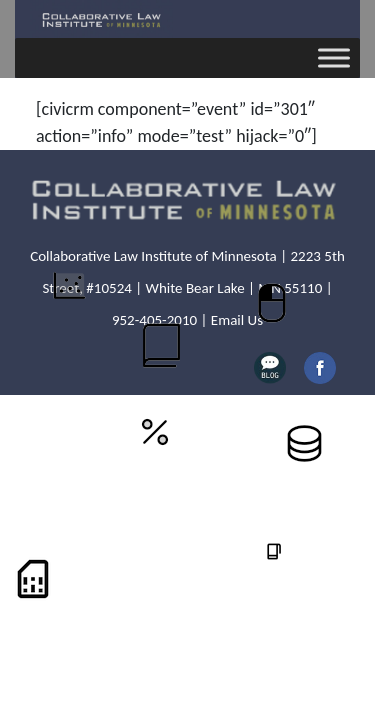 This screenshot has height=720, width=375. What do you see at coordinates (33, 579) in the screenshot?
I see `manage sim card settings` at bounding box center [33, 579].